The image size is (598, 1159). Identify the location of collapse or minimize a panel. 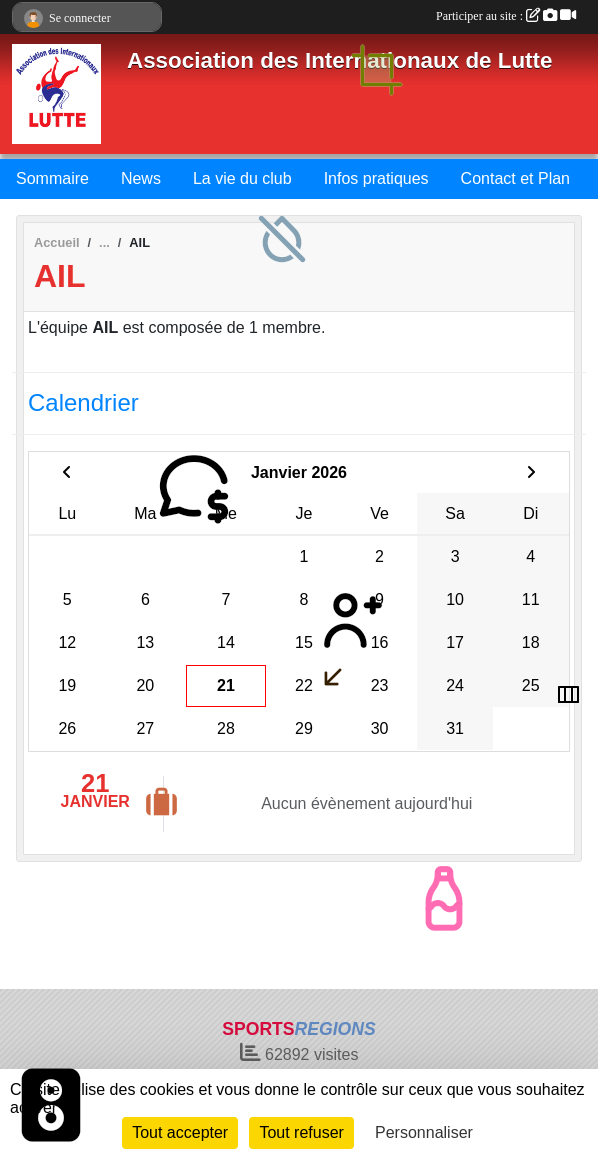
(333, 677).